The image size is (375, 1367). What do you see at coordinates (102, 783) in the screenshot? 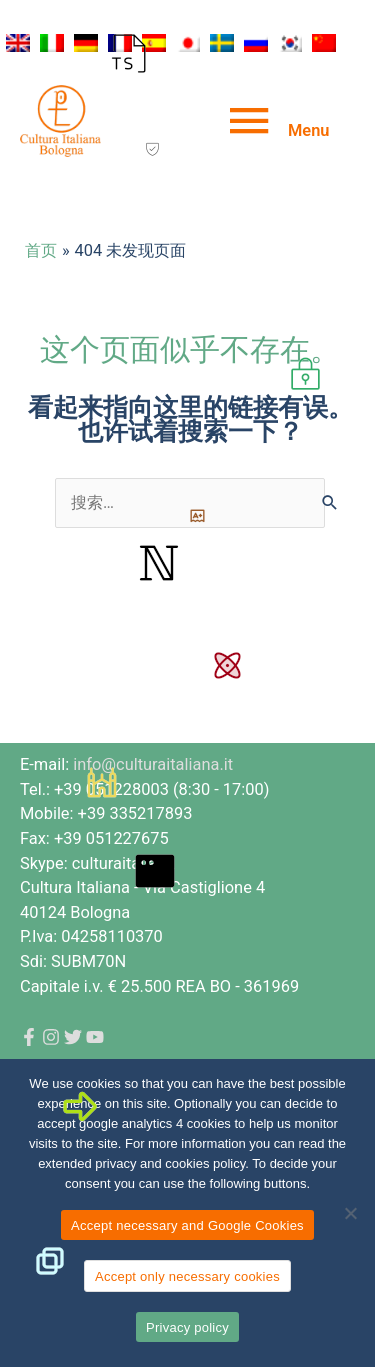
I see `locate nearby synagogues on a map` at bounding box center [102, 783].